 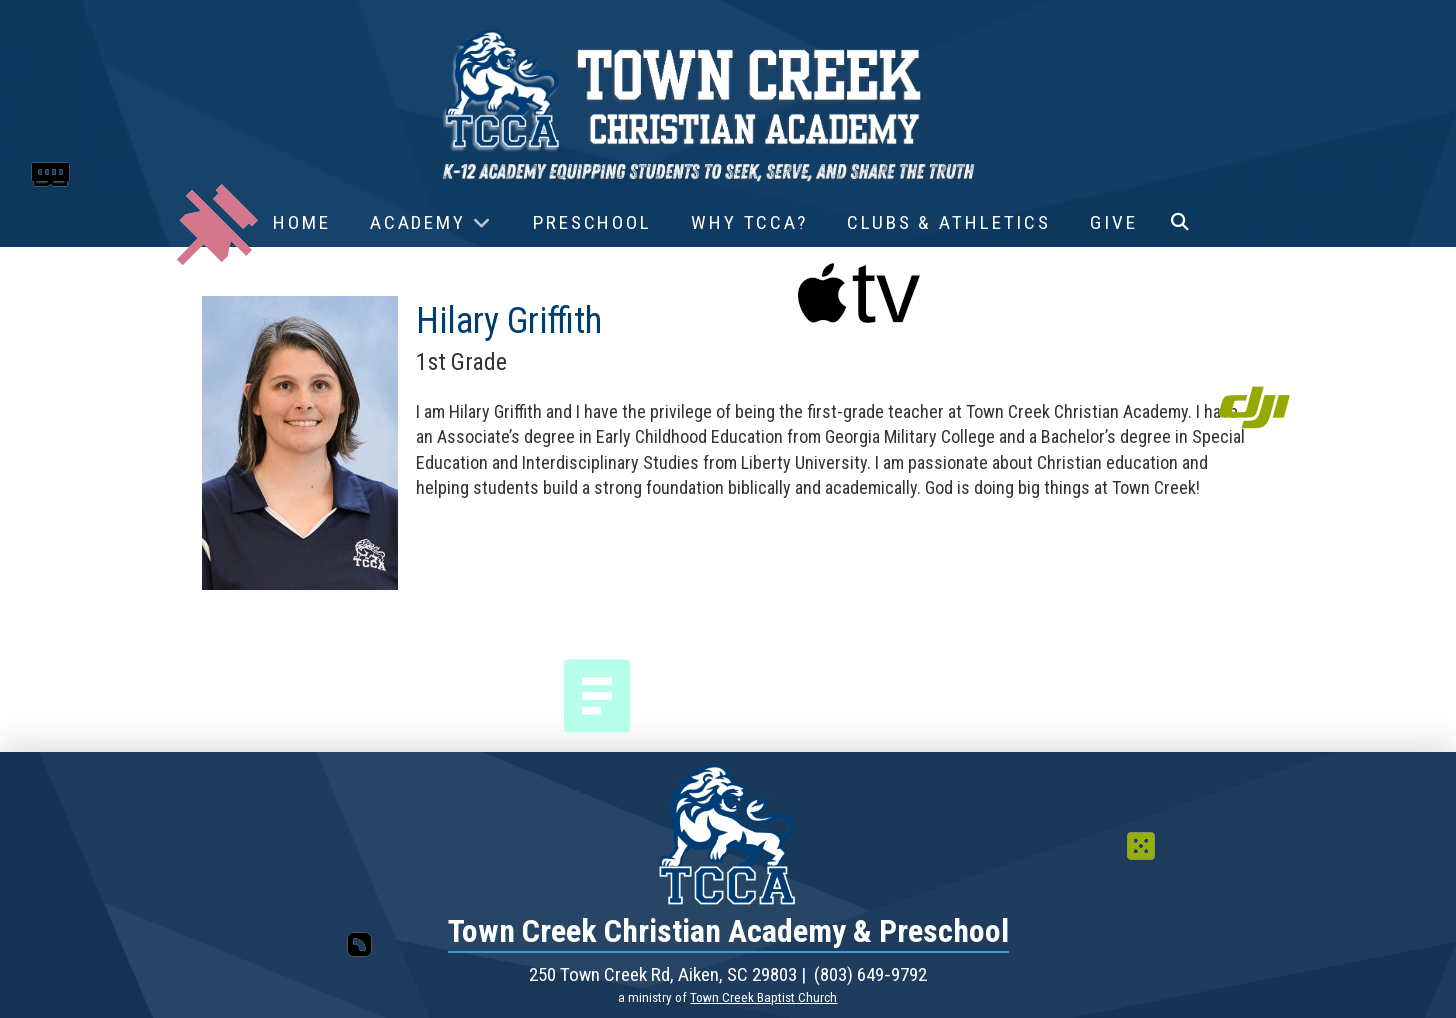 I want to click on open Spectrum community app, so click(x=359, y=944).